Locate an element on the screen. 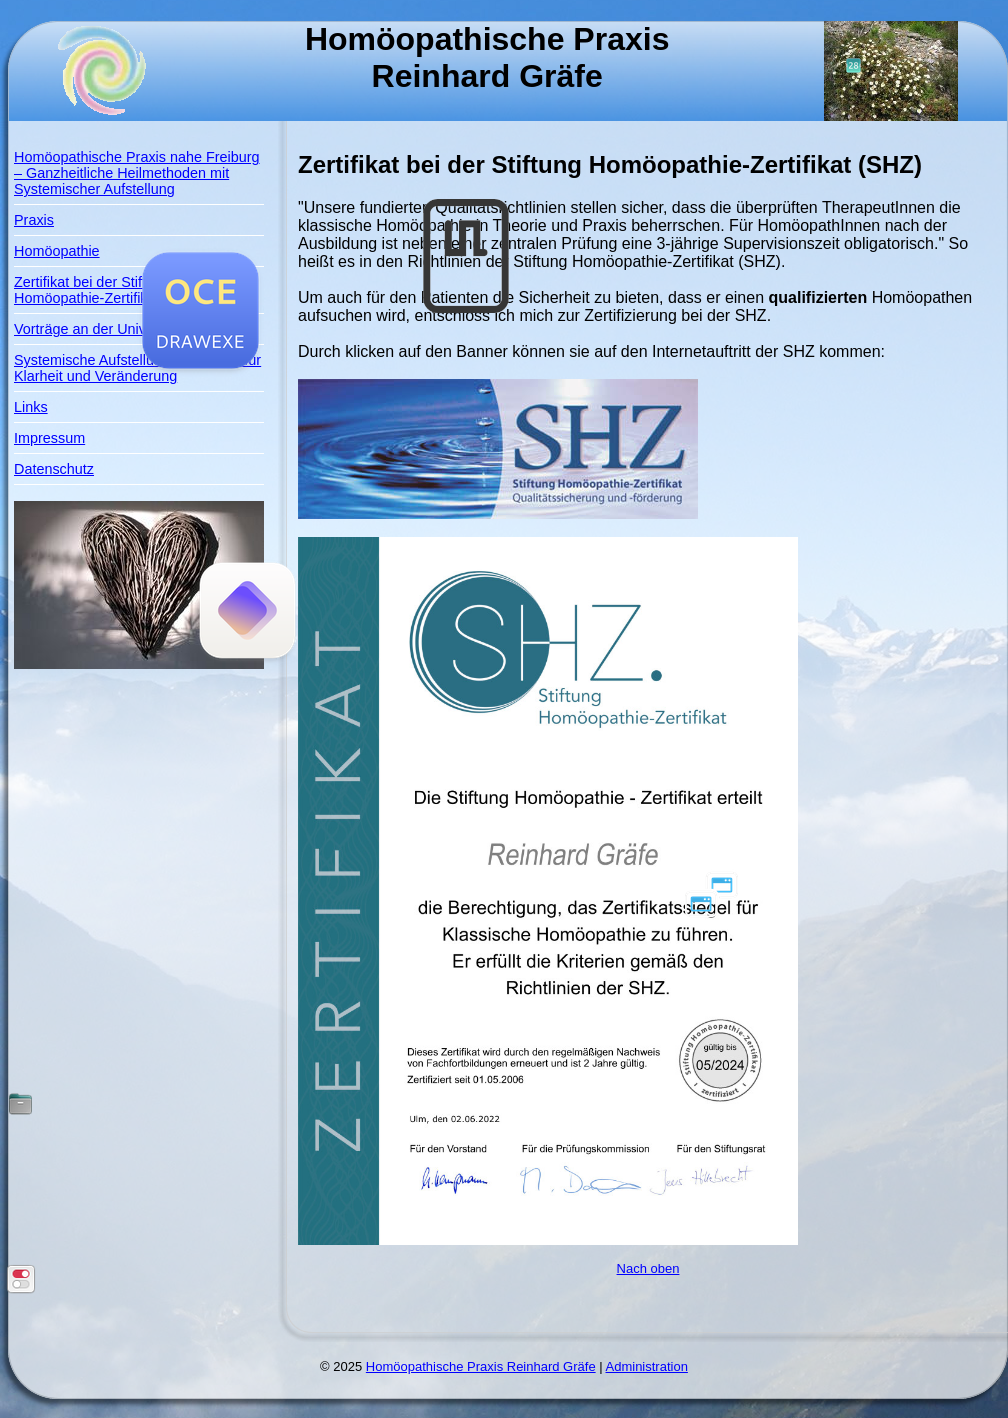  open the file manager application is located at coordinates (20, 1103).